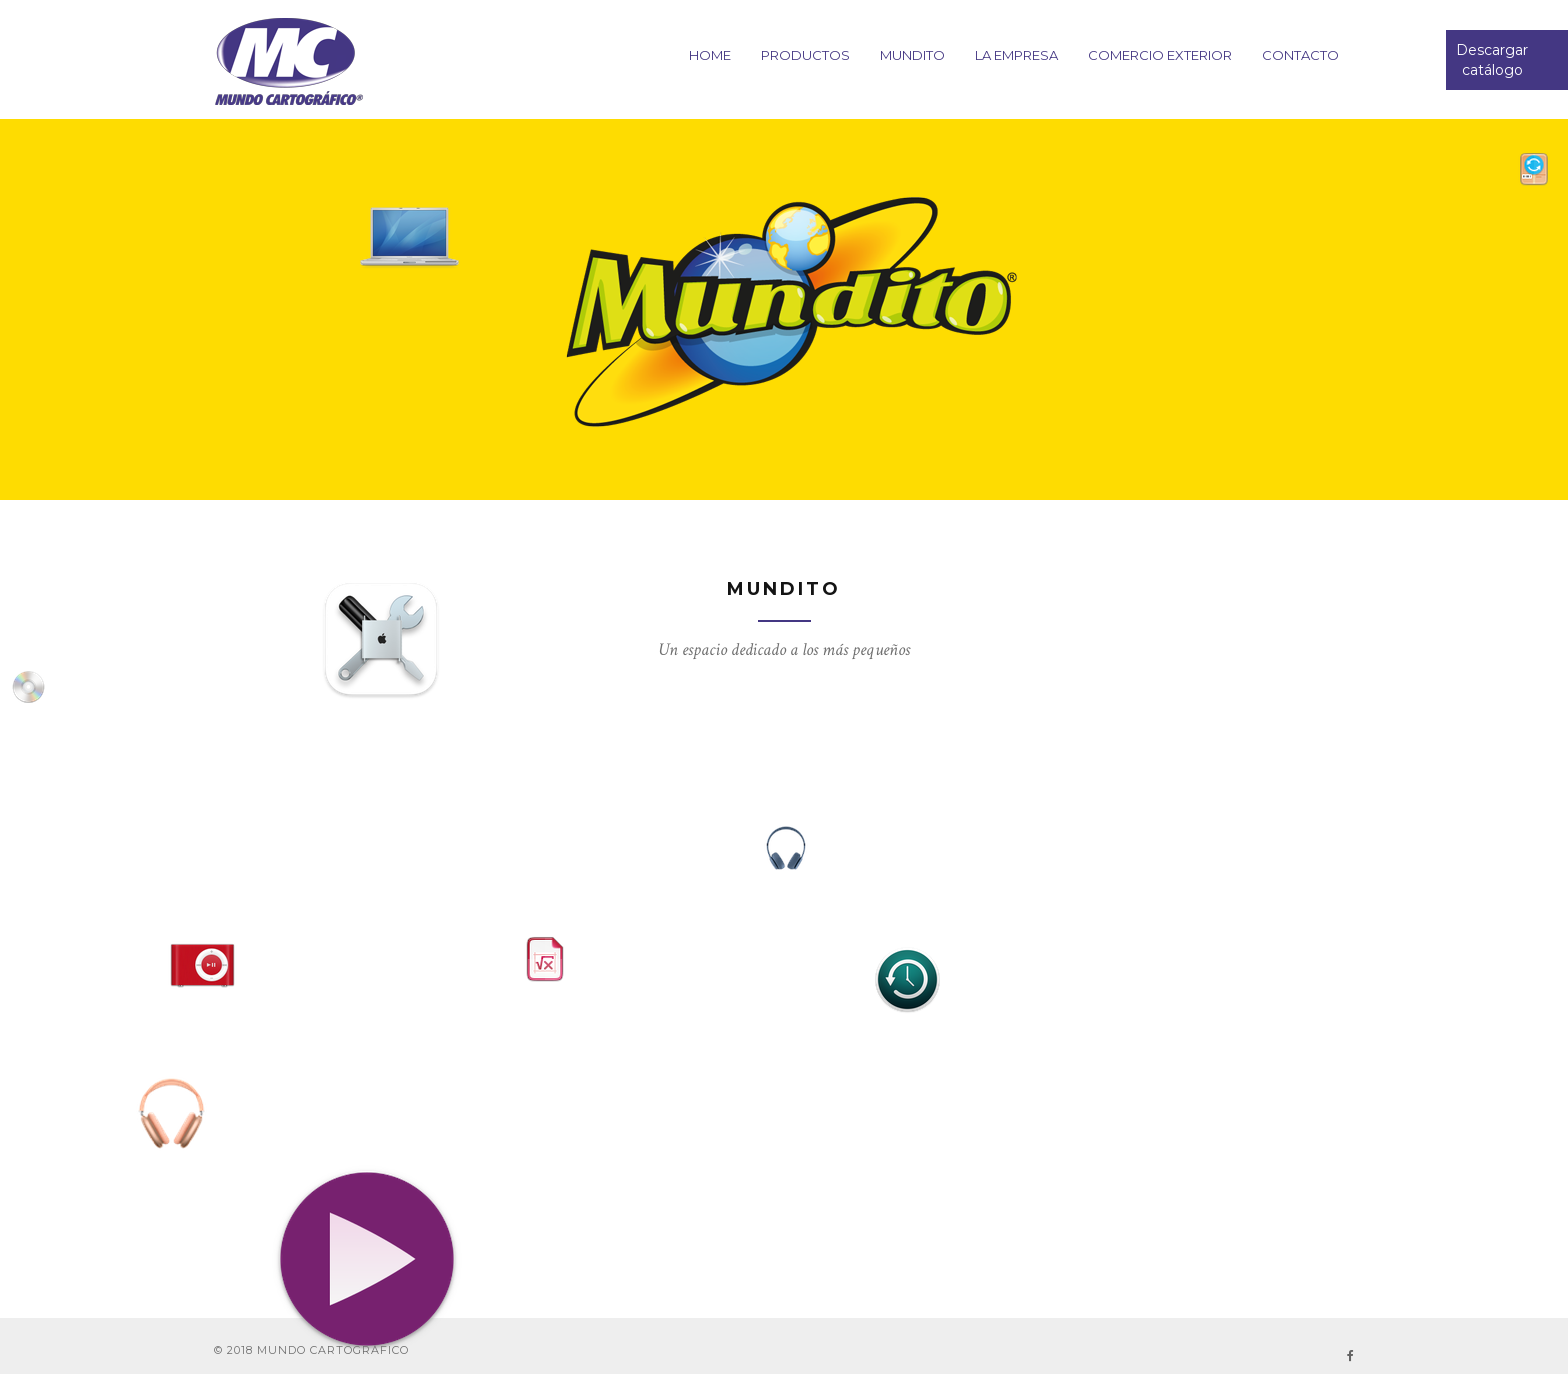 This screenshot has width=1568, height=1374. Describe the element at coordinates (28, 687) in the screenshot. I see `access CD or optical disc drive` at that location.